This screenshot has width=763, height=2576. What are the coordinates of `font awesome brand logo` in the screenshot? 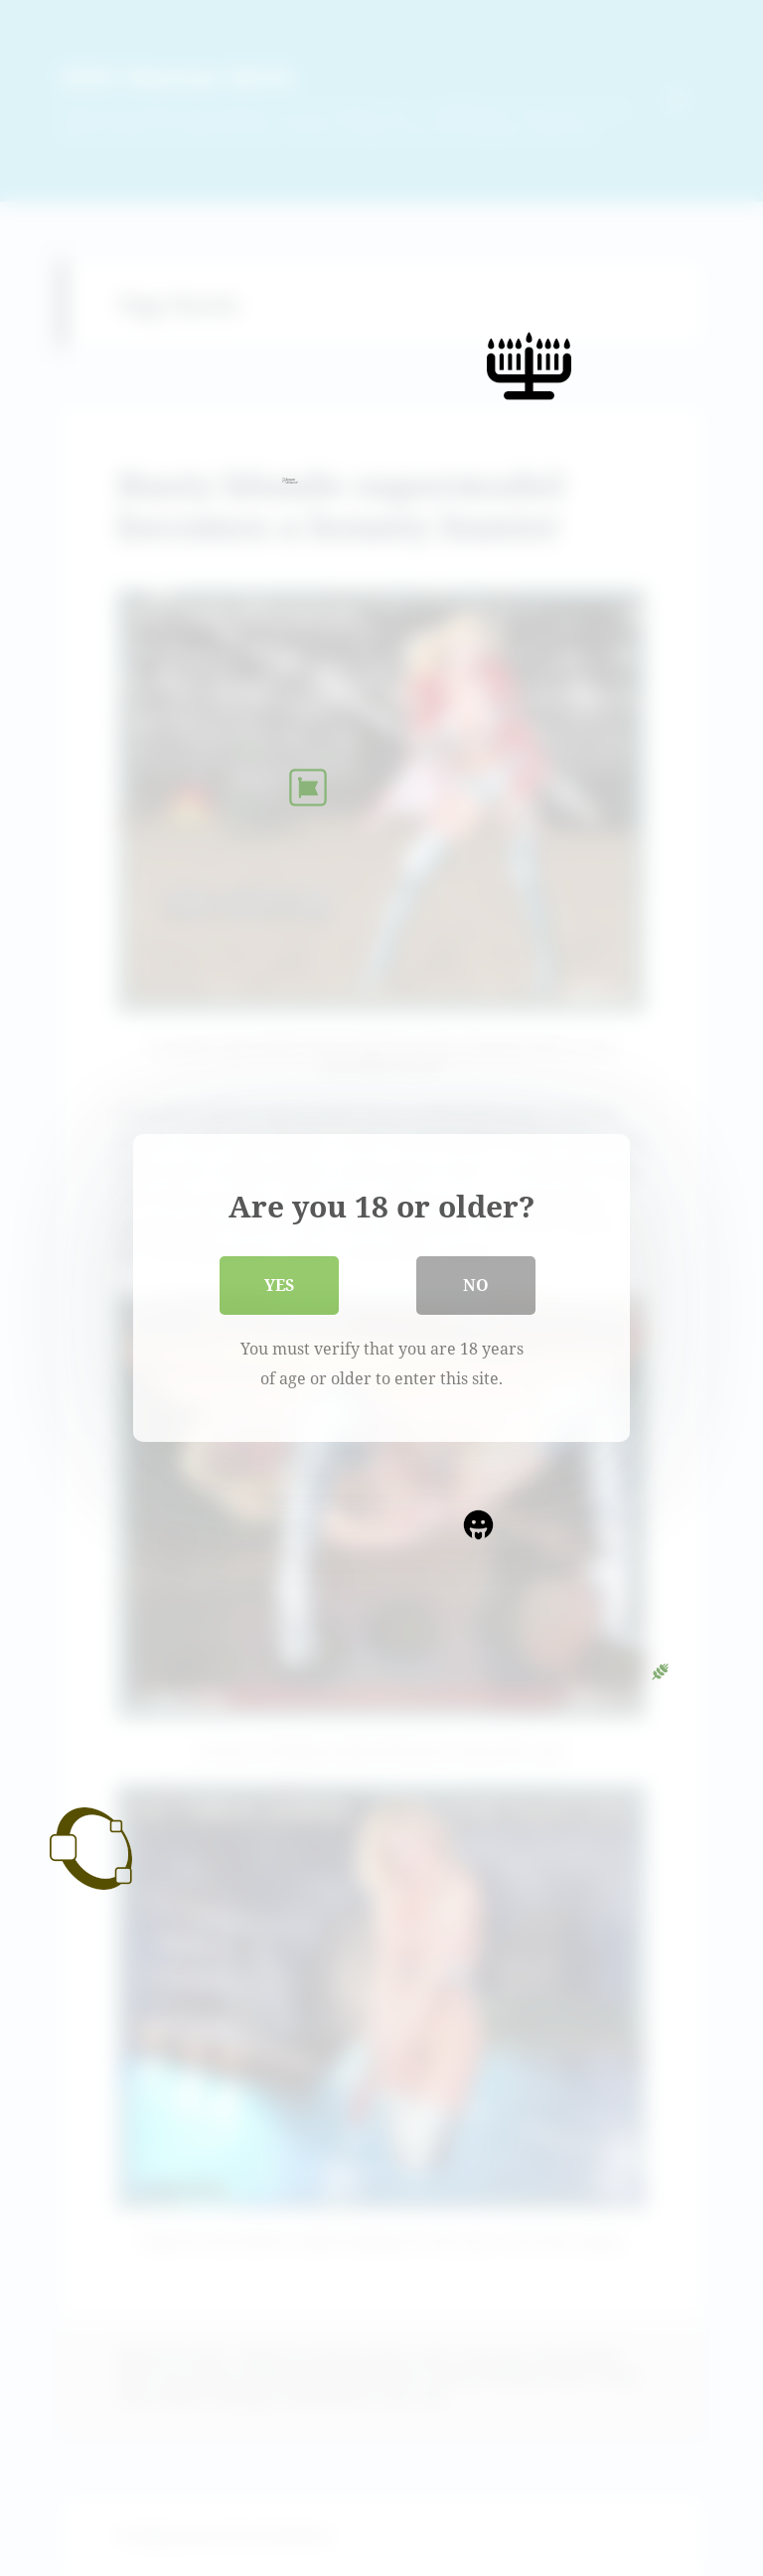 It's located at (308, 787).